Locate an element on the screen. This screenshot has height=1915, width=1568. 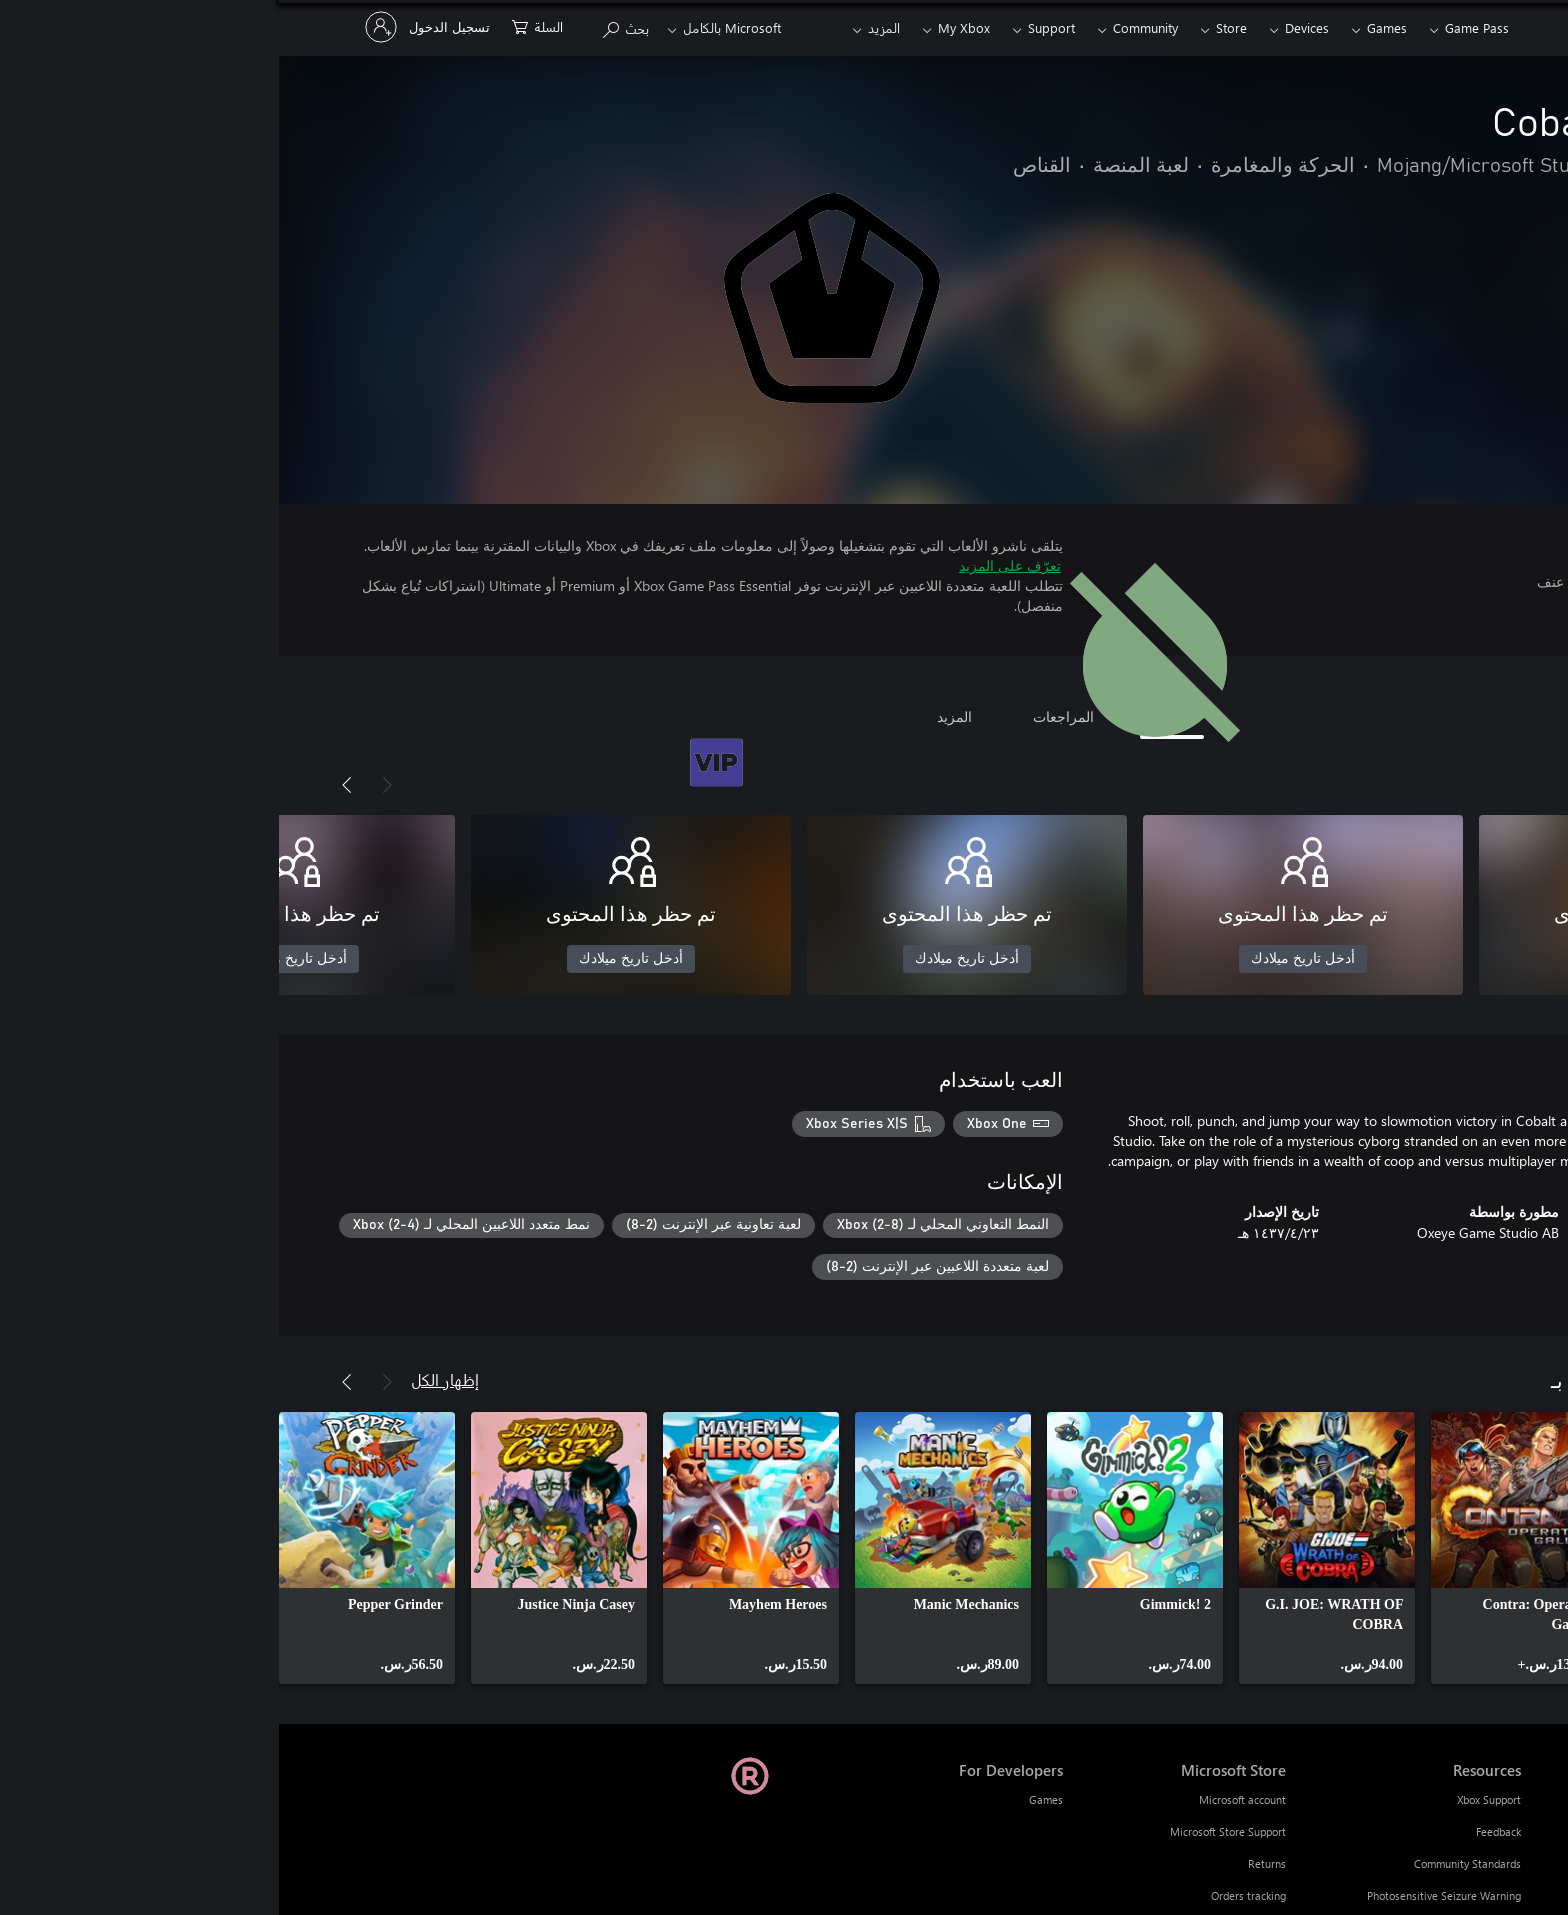
disable blur effect is located at coordinates (1155, 657).